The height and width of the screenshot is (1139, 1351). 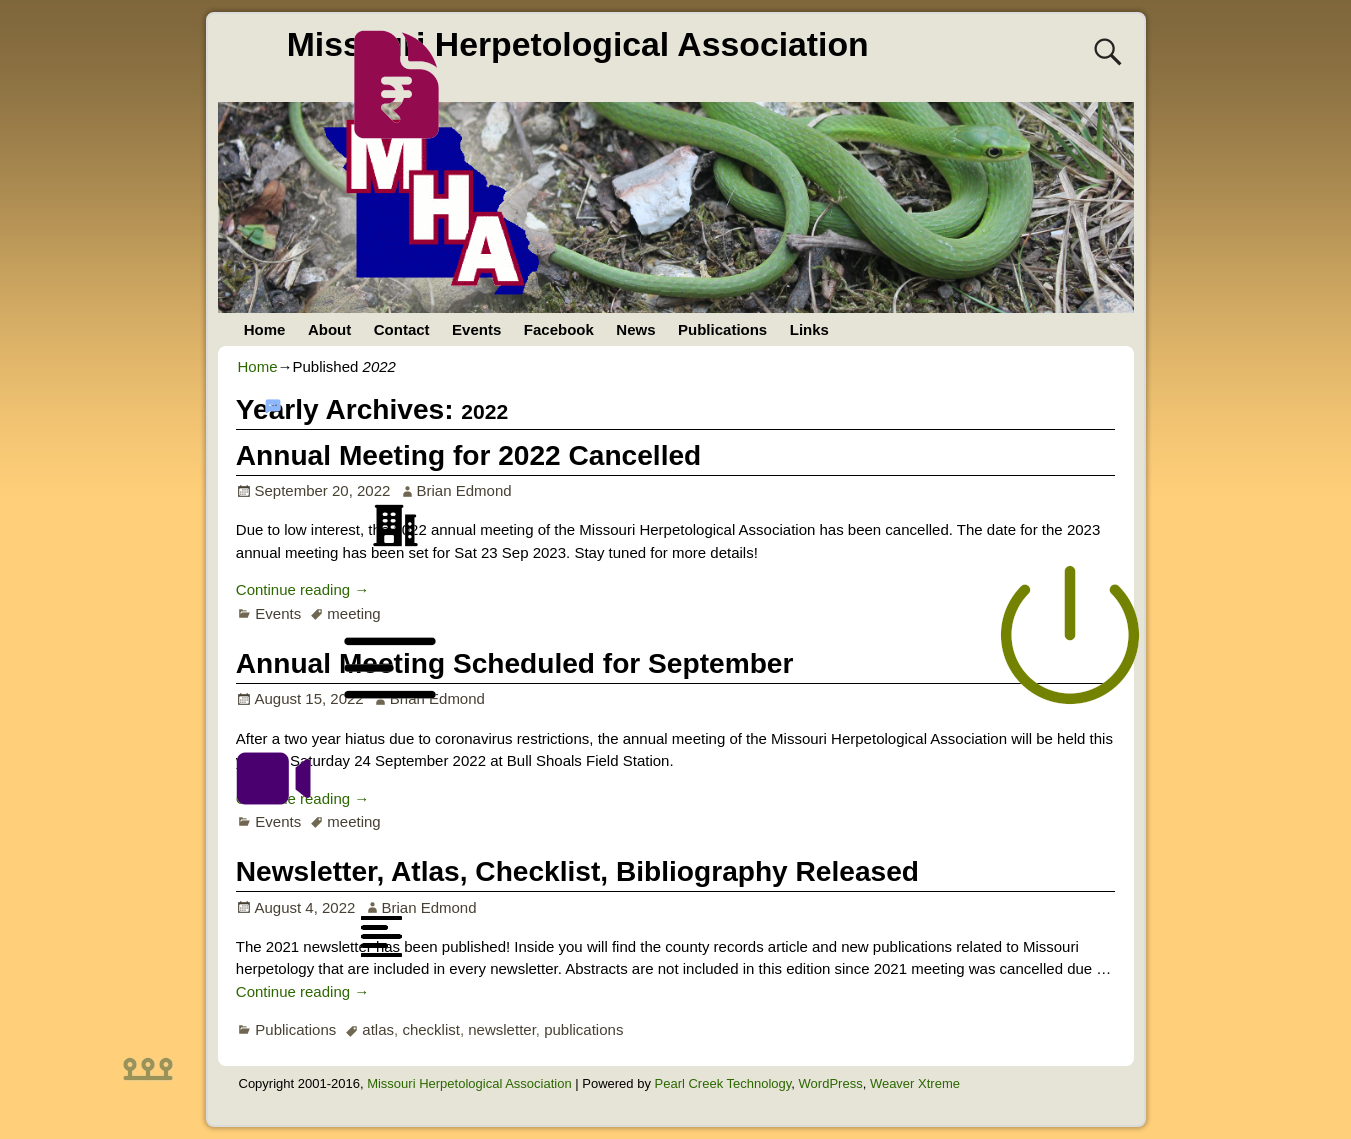 I want to click on open navigation menu, so click(x=390, y=668).